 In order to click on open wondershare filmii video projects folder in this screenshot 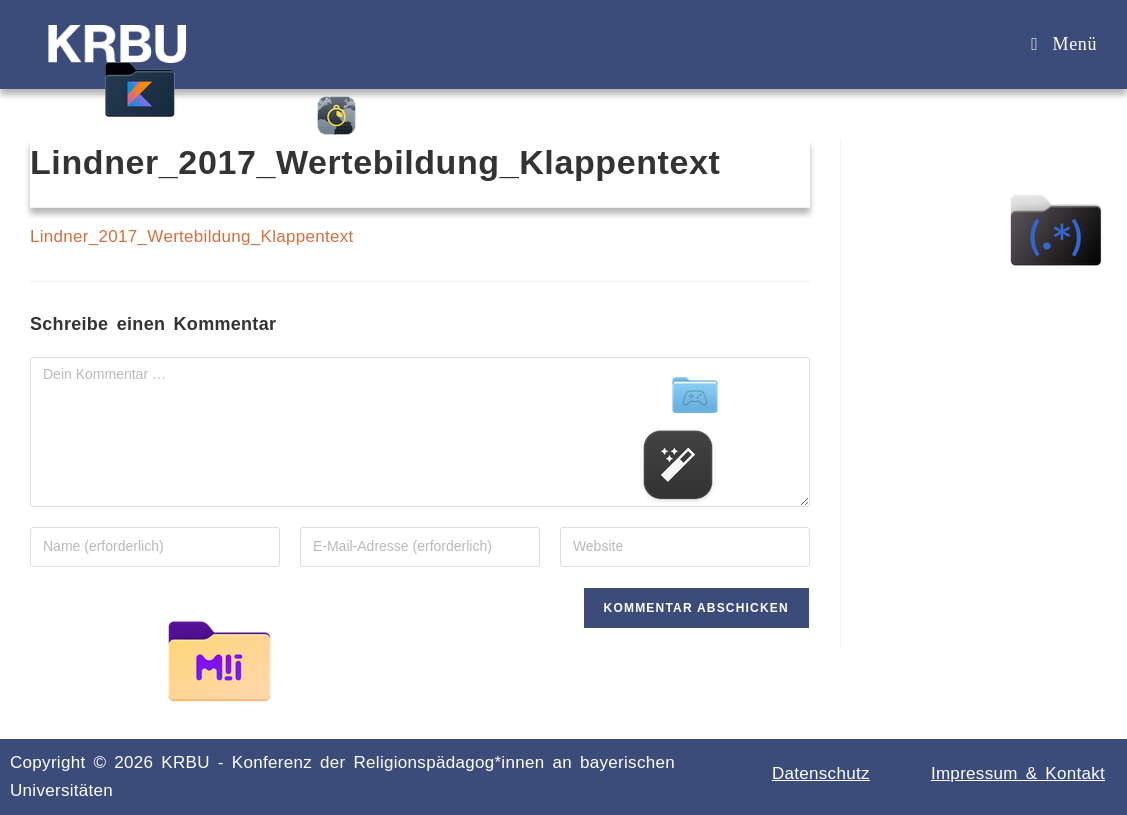, I will do `click(219, 664)`.